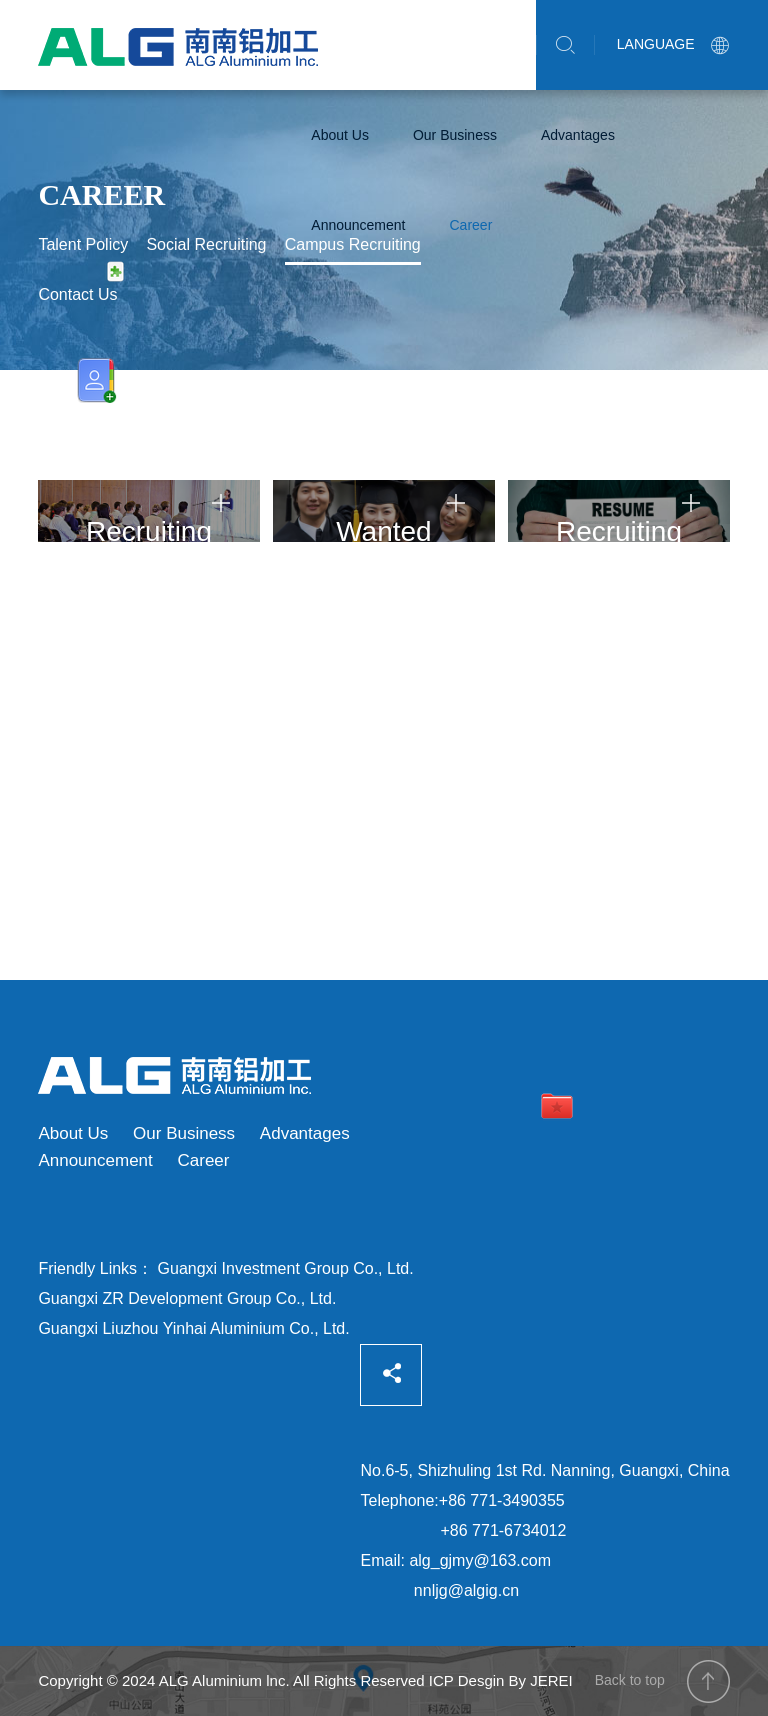  Describe the element at coordinates (115, 271) in the screenshot. I see `firefox browser extension or add-on installer file` at that location.